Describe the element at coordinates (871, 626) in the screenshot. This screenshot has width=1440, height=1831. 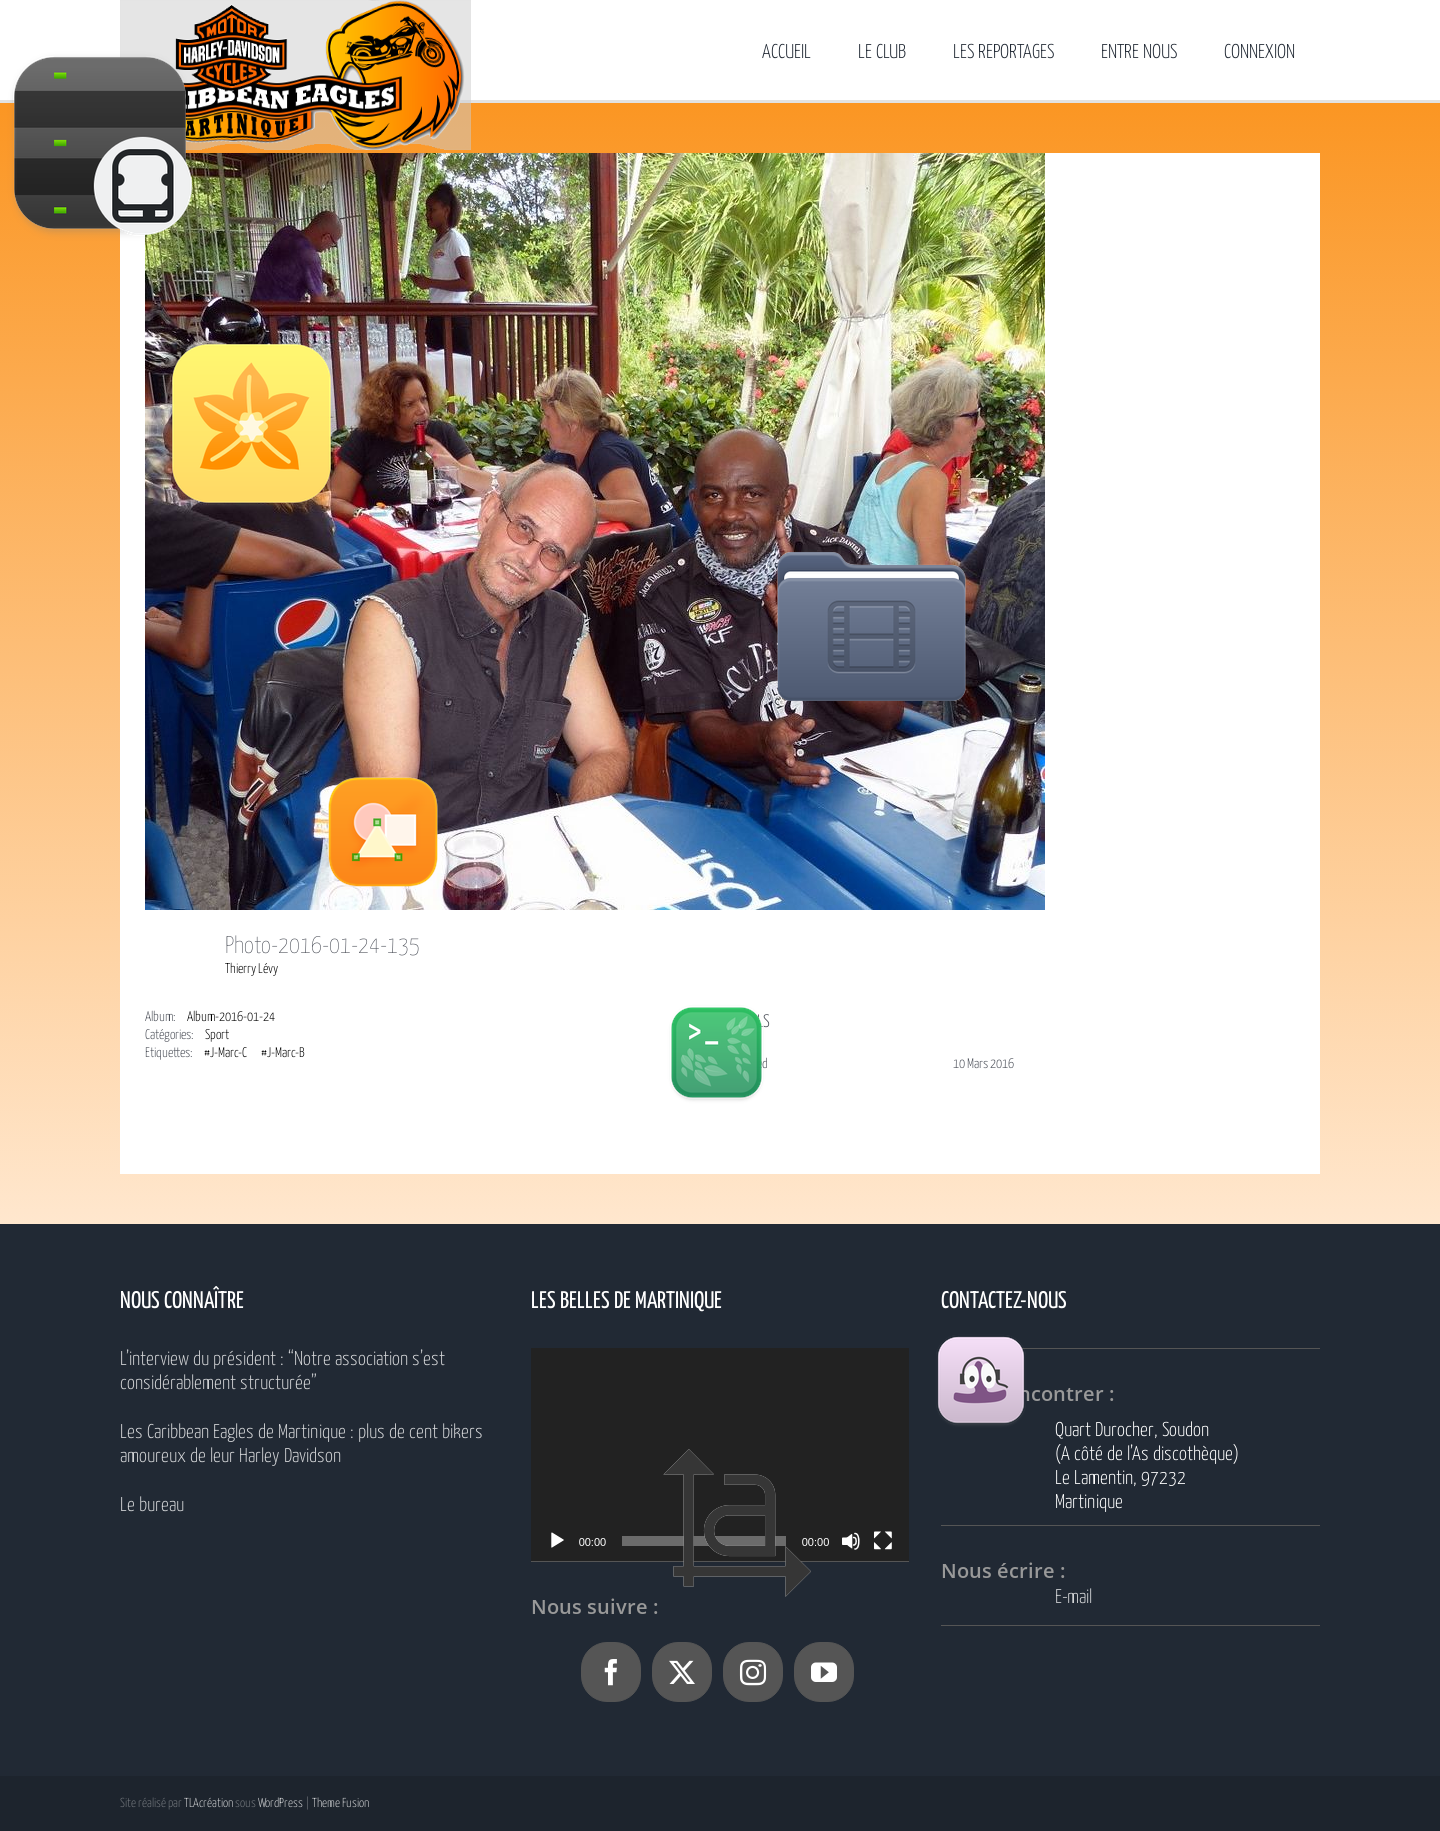
I see `open your videos folder` at that location.